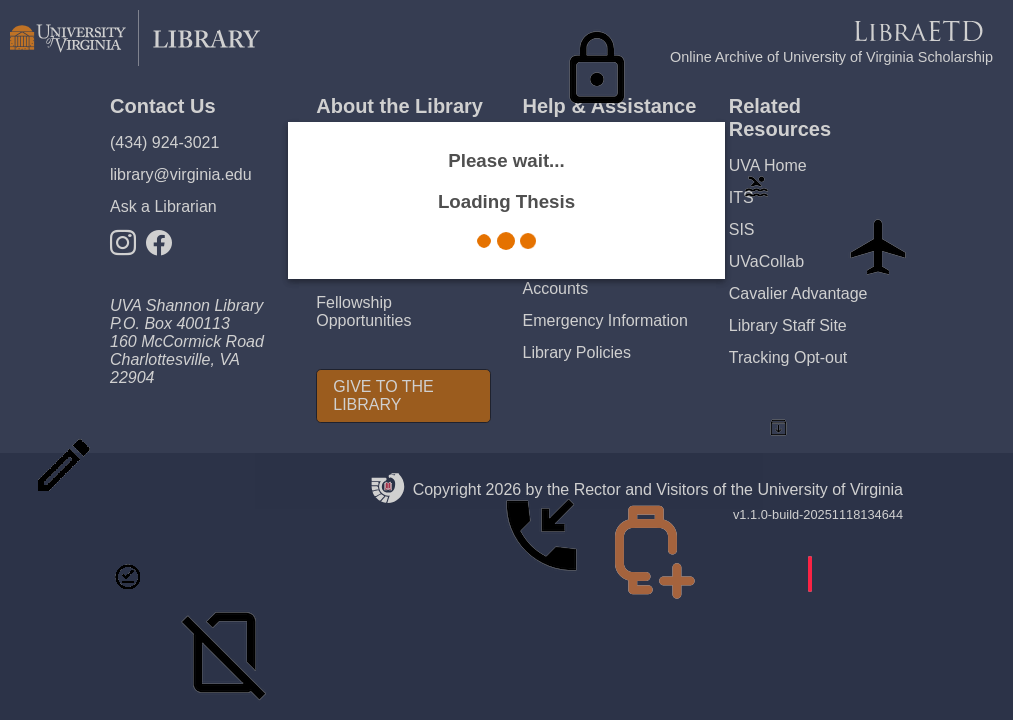  I want to click on indicates content is available offline, so click(128, 577).